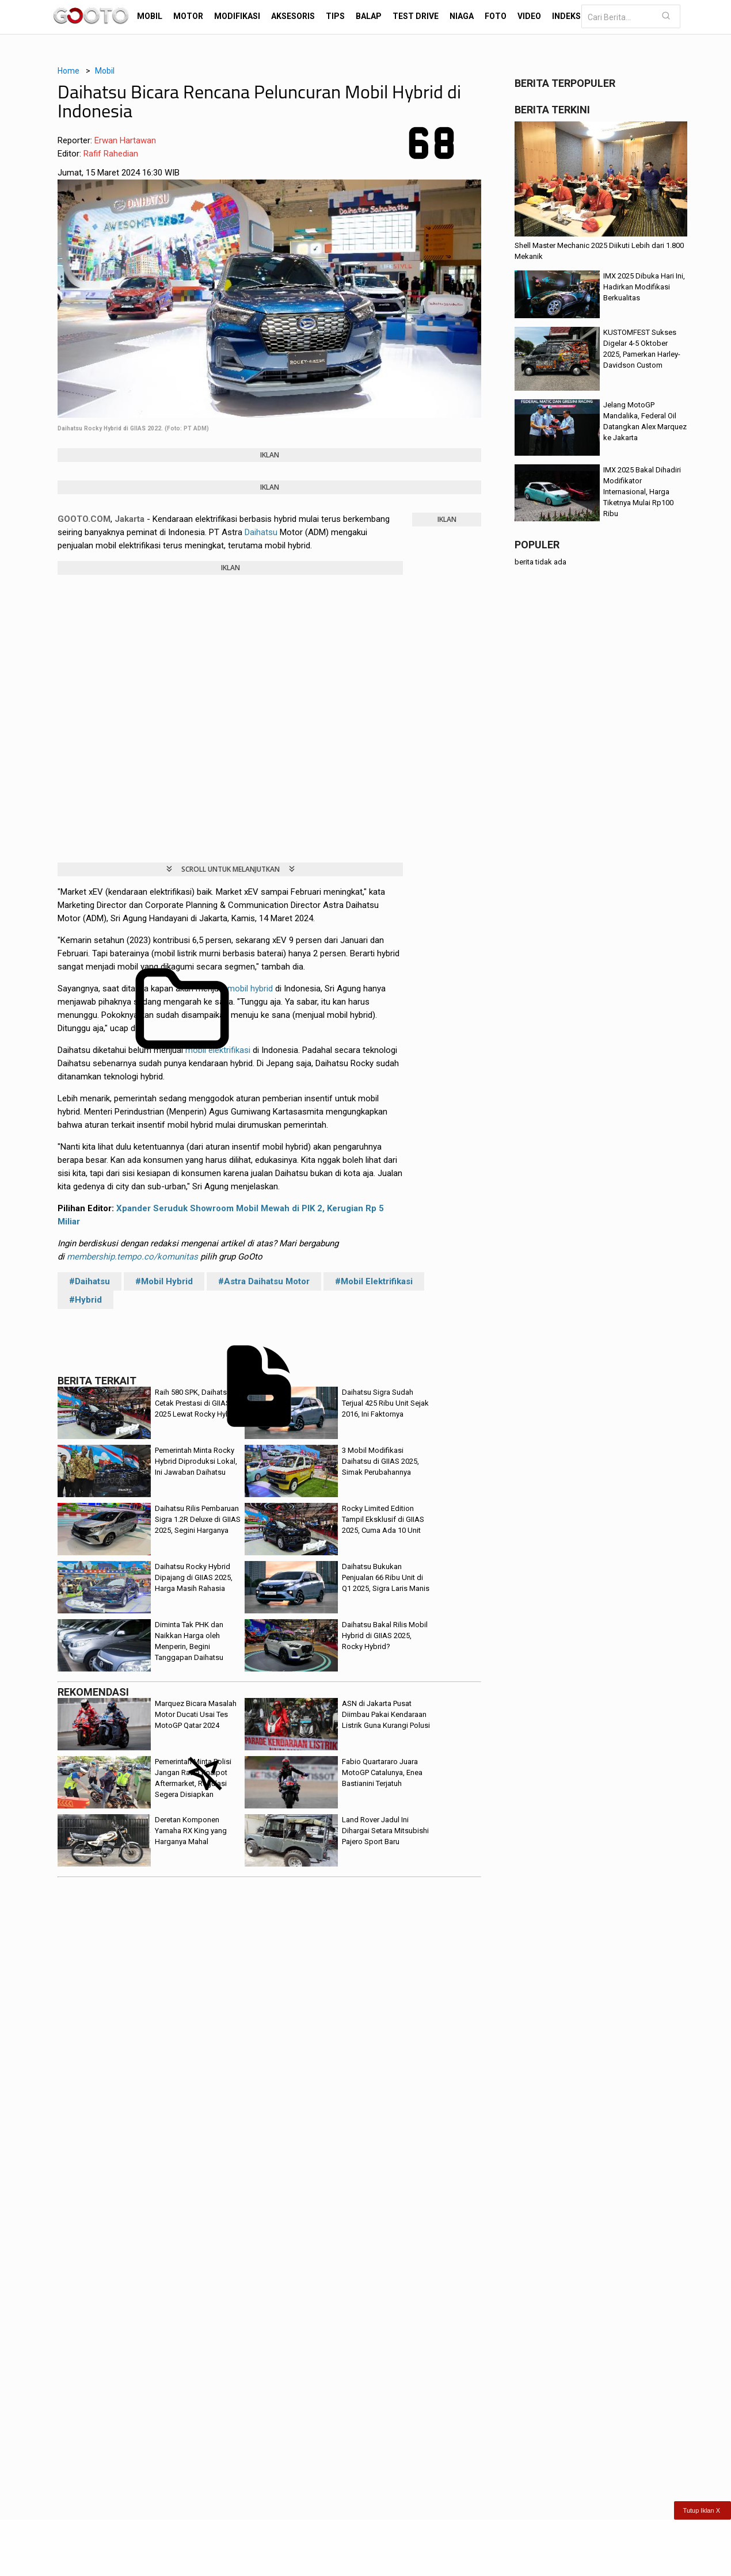 This screenshot has width=731, height=2576. I want to click on remove content from a document, so click(259, 1386).